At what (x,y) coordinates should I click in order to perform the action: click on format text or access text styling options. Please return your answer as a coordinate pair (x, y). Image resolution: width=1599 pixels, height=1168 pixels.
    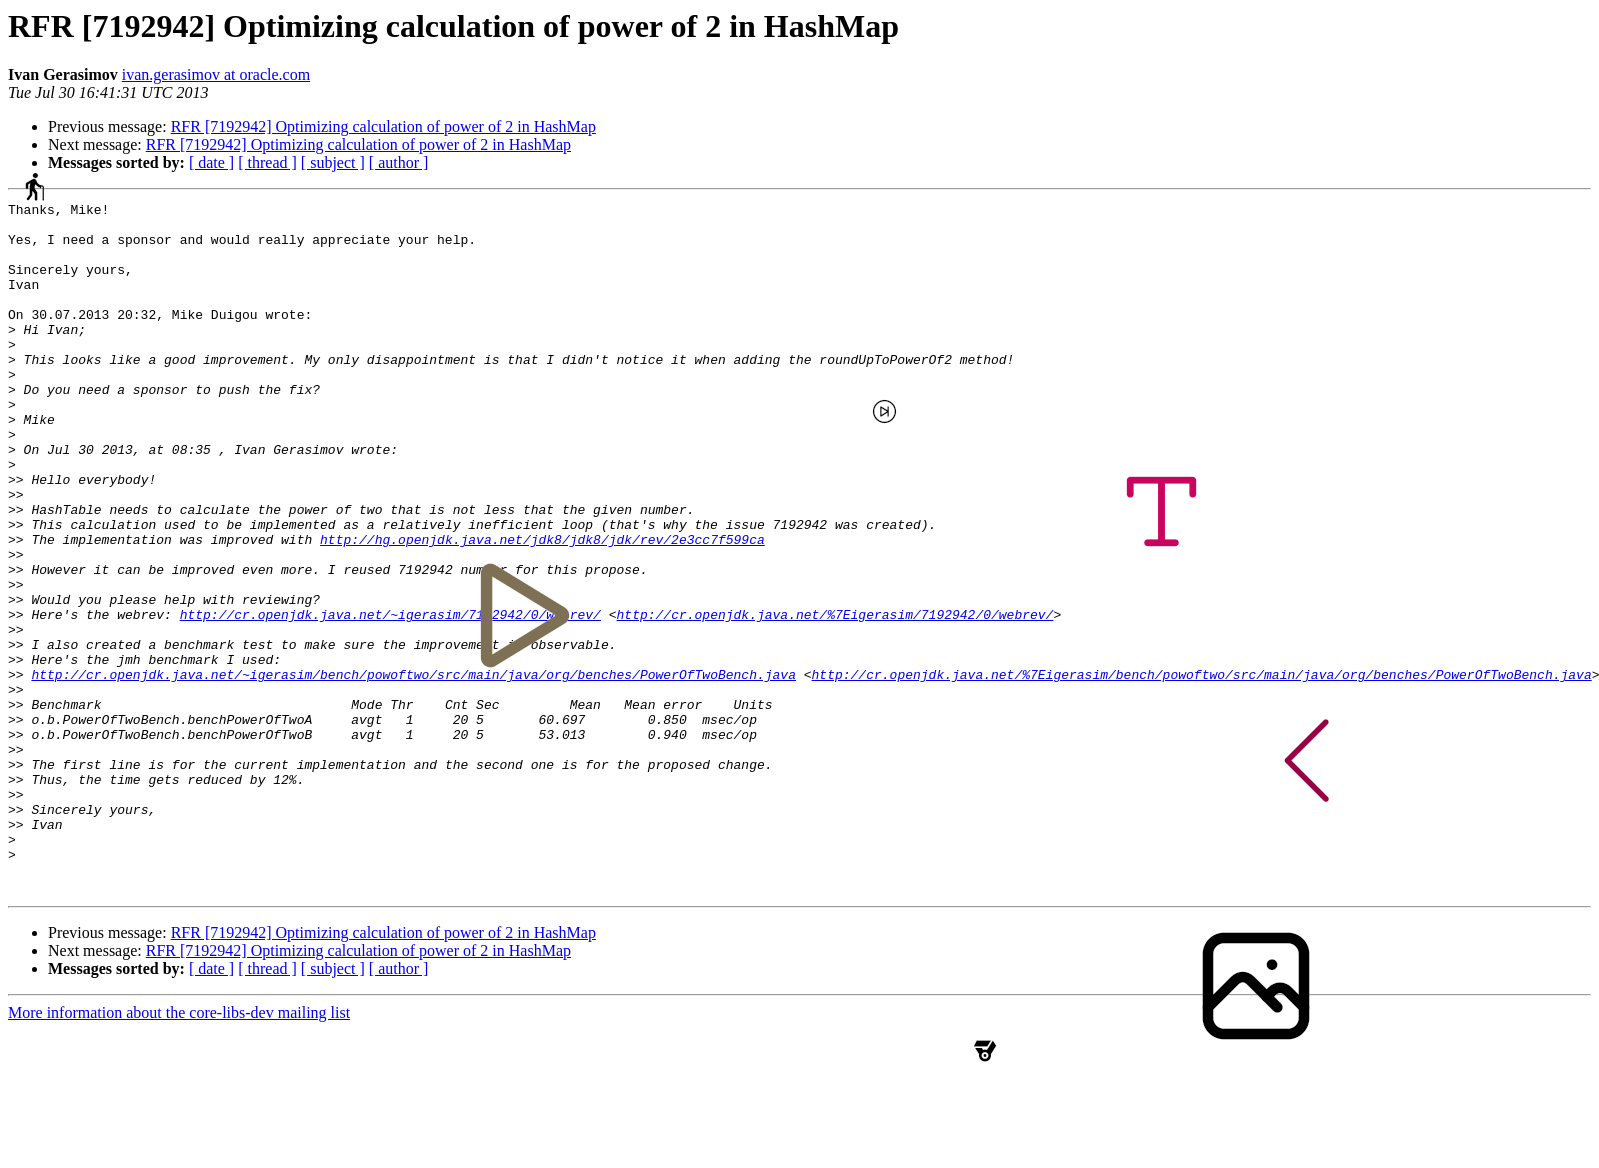
    Looking at the image, I should click on (1161, 511).